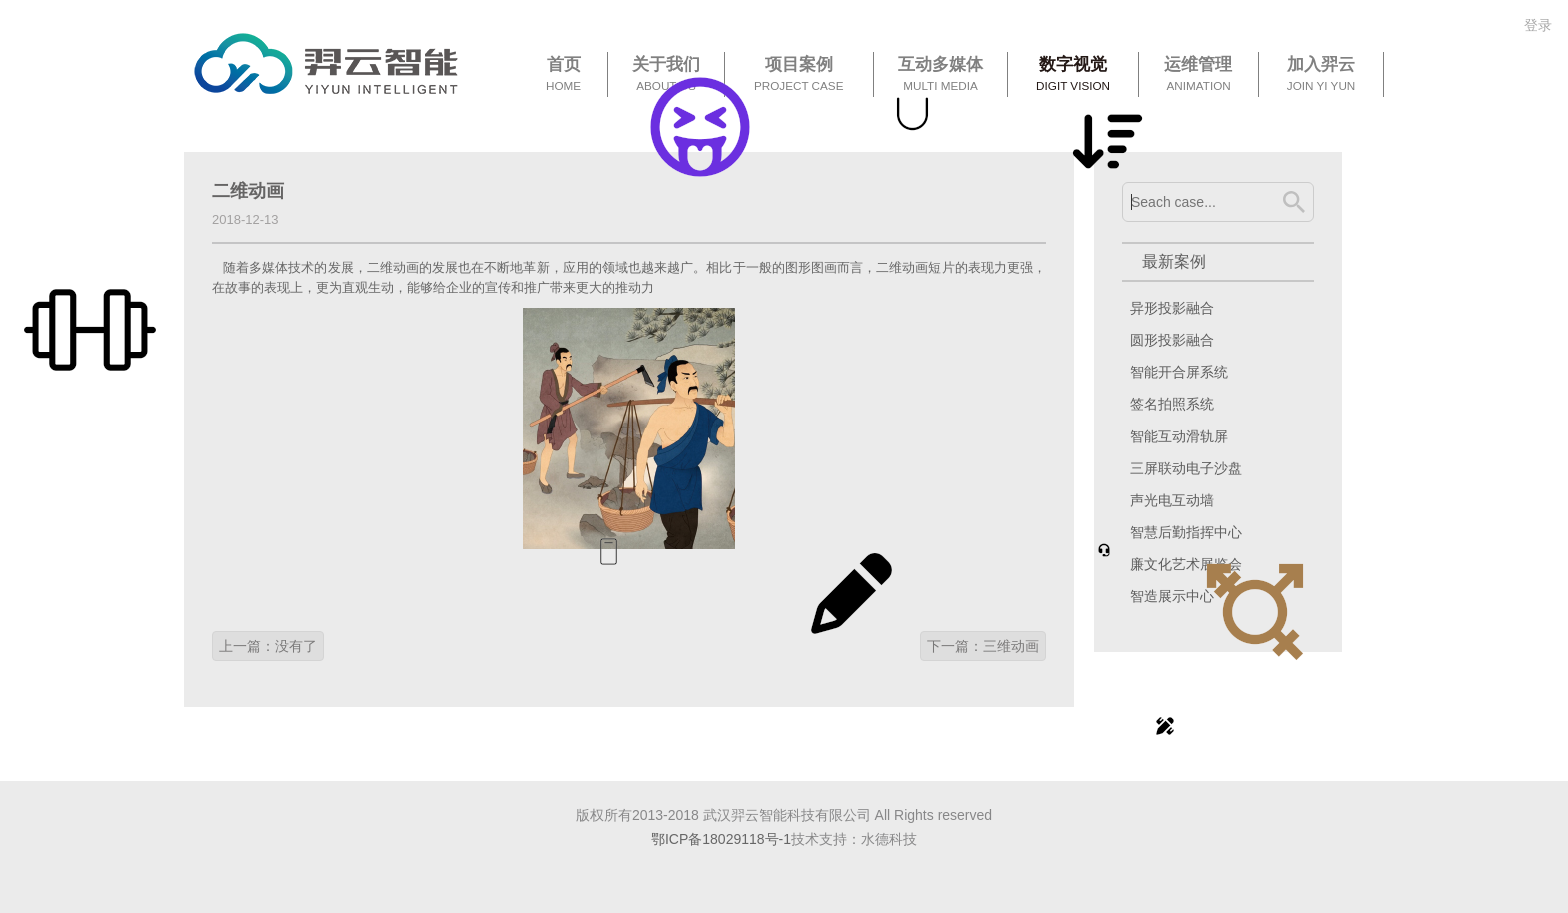 The width and height of the screenshot is (1568, 913). I want to click on sort items from largest to smallest, so click(1107, 141).